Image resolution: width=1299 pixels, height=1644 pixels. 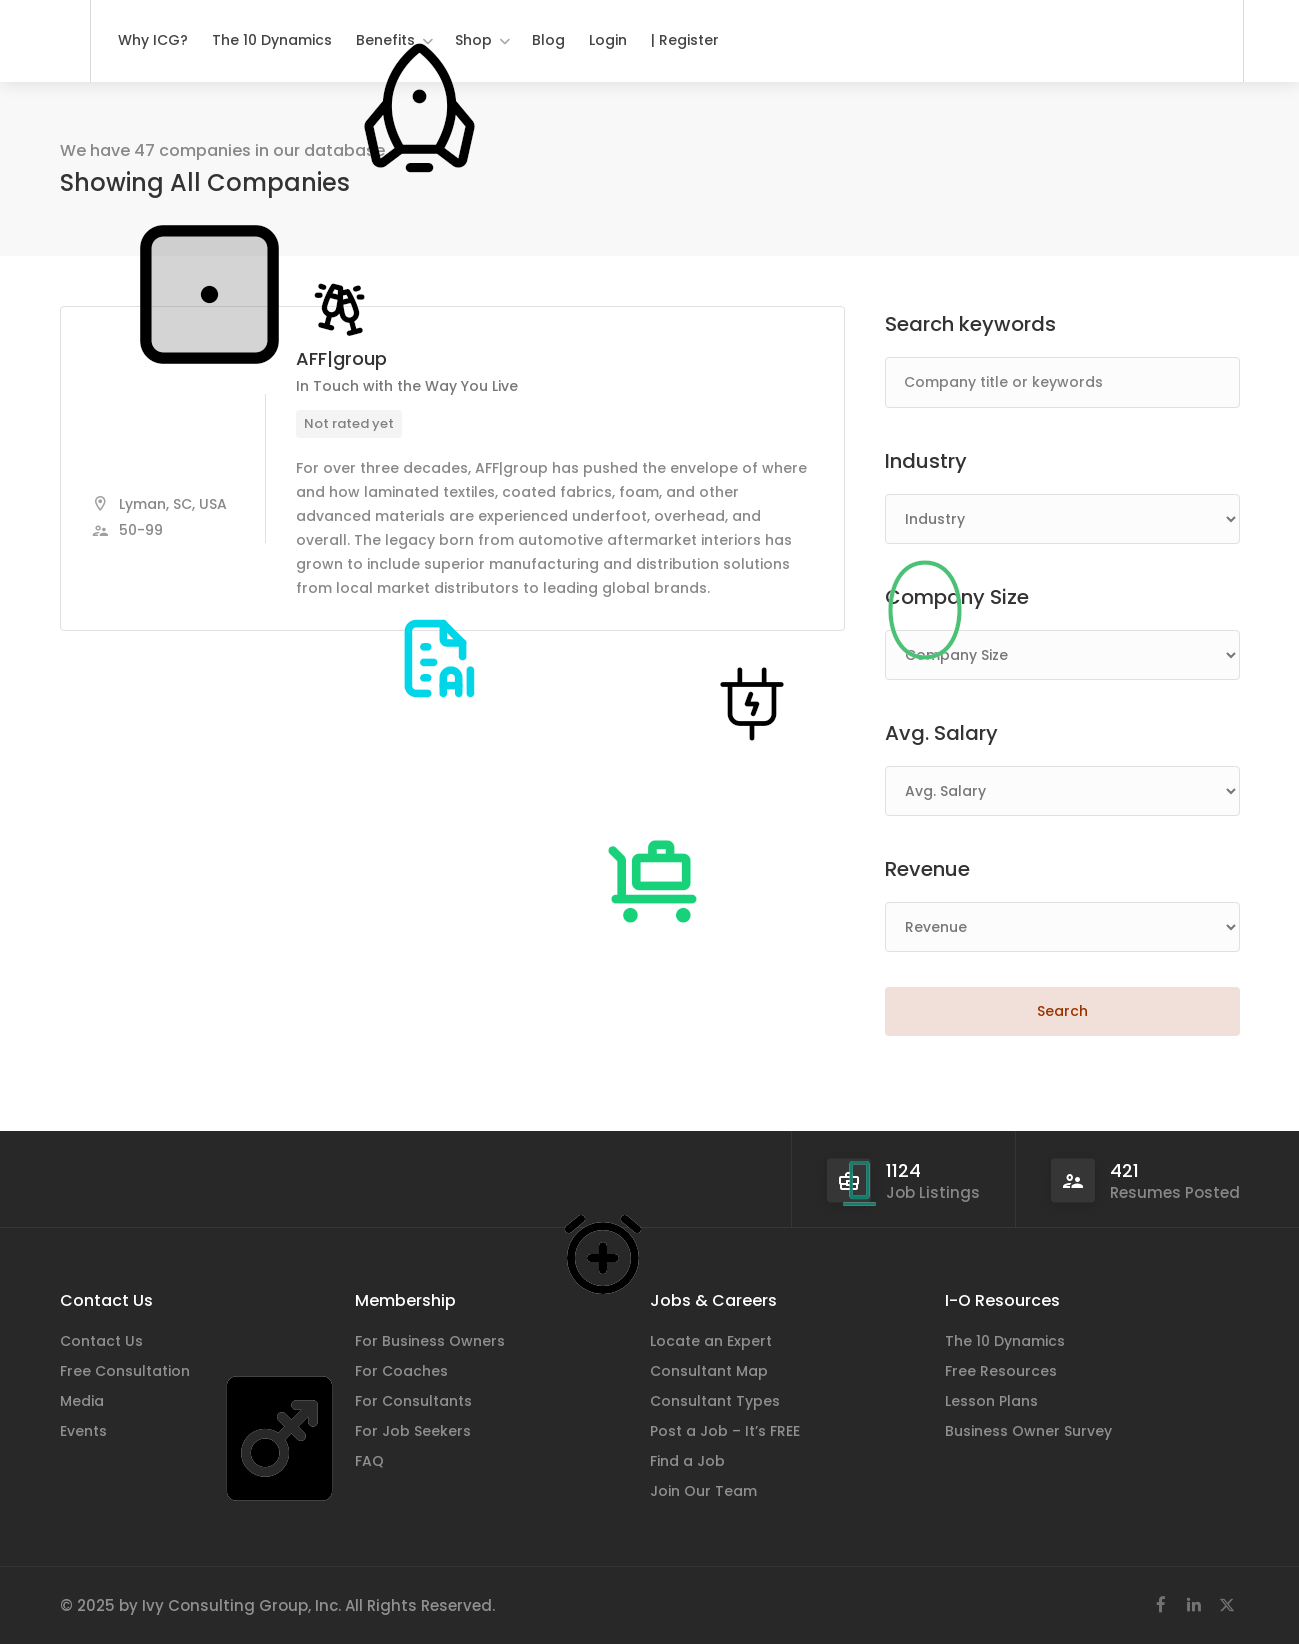 I want to click on open AI-generated document, so click(x=435, y=658).